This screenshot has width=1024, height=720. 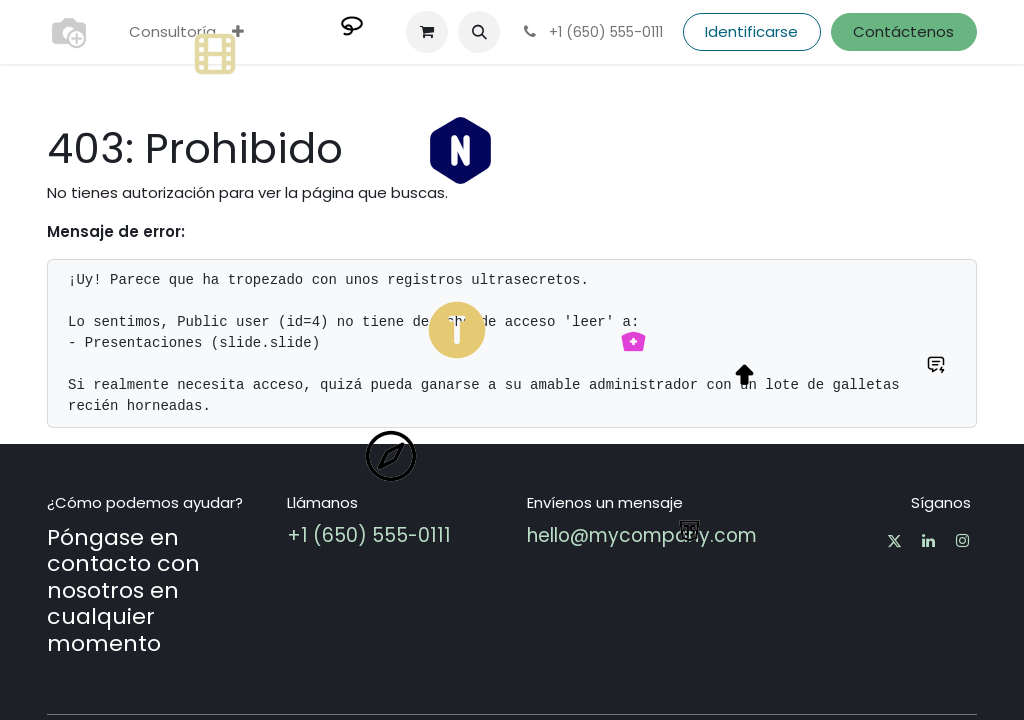 I want to click on send a quick reply or instant message, so click(x=936, y=364).